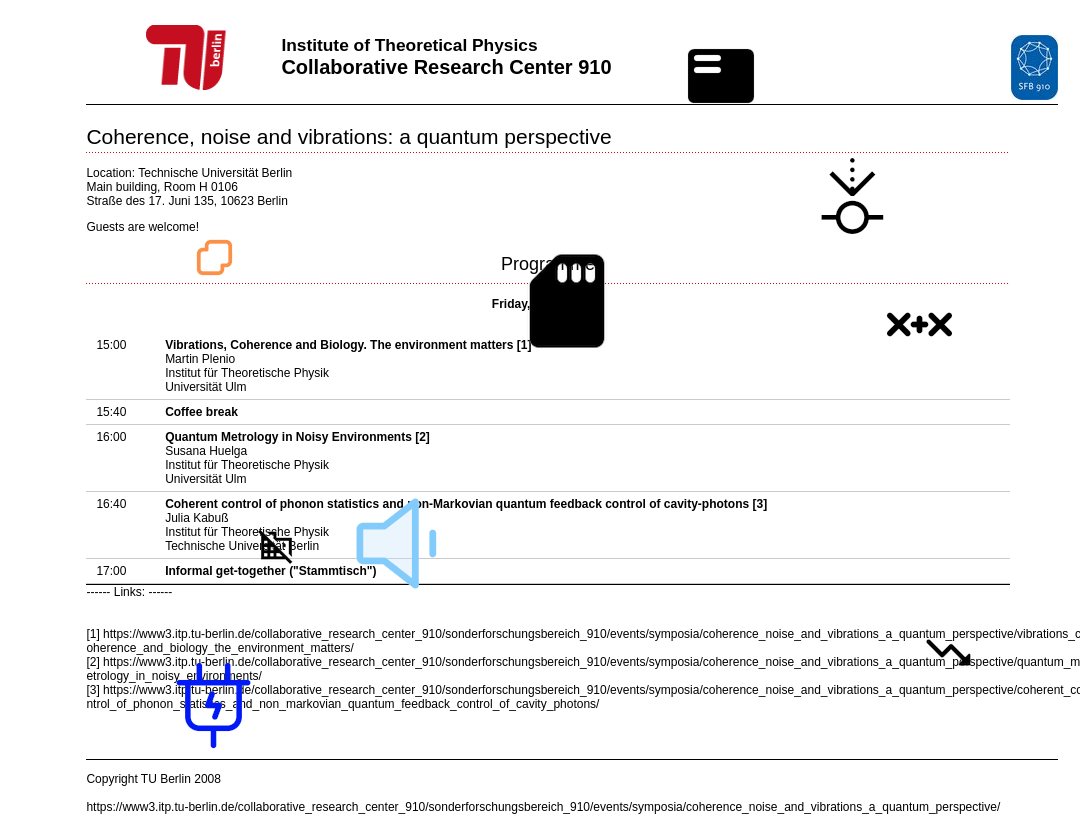 Image resolution: width=1080 pixels, height=814 pixels. Describe the element at coordinates (401, 543) in the screenshot. I see `audio playing at low volume` at that location.